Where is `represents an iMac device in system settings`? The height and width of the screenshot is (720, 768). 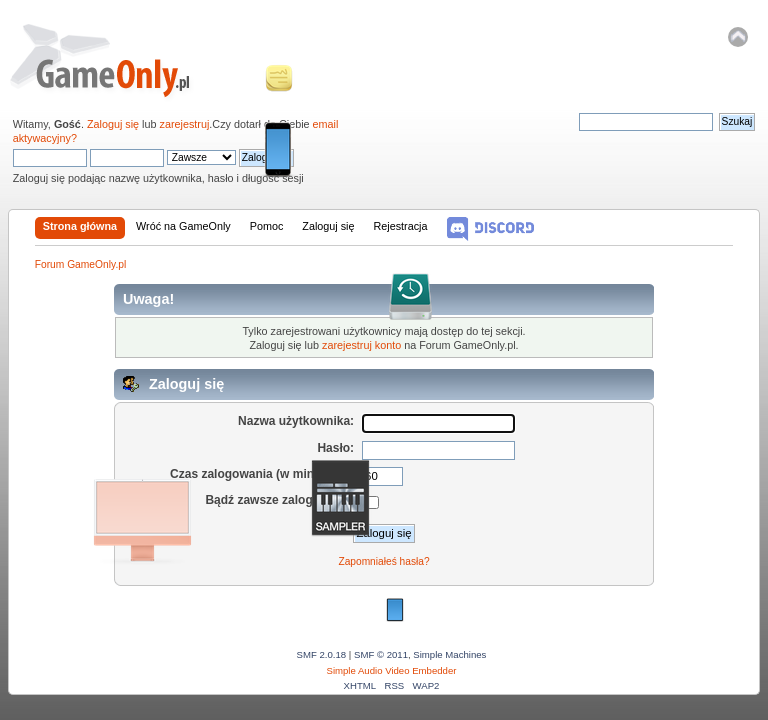 represents an iMac device in system settings is located at coordinates (142, 518).